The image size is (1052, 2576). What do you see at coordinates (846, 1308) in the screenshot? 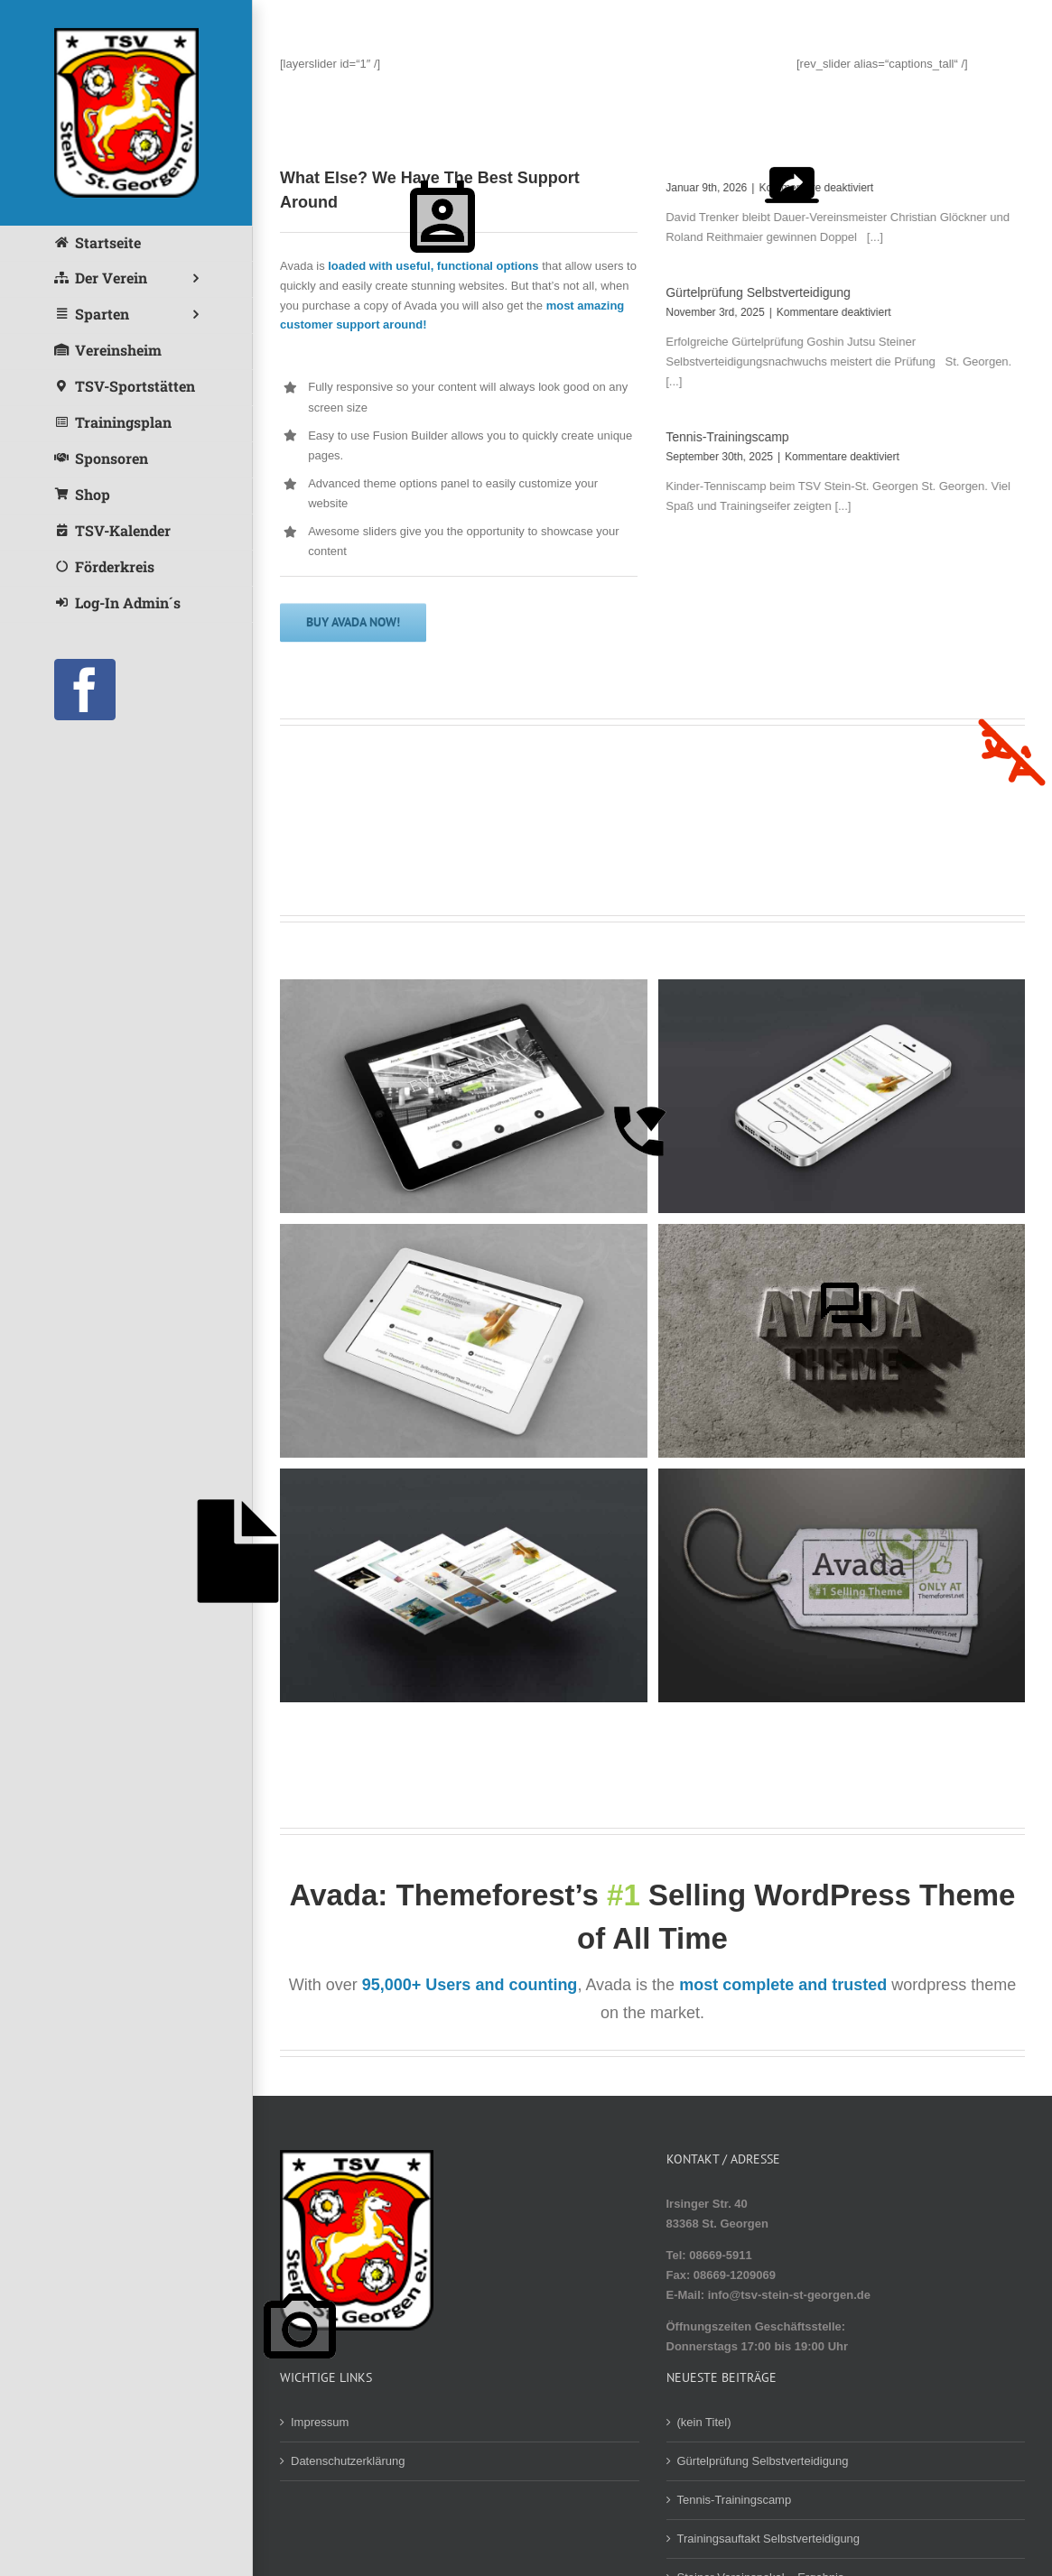
I see `open forum or group discussion` at bounding box center [846, 1308].